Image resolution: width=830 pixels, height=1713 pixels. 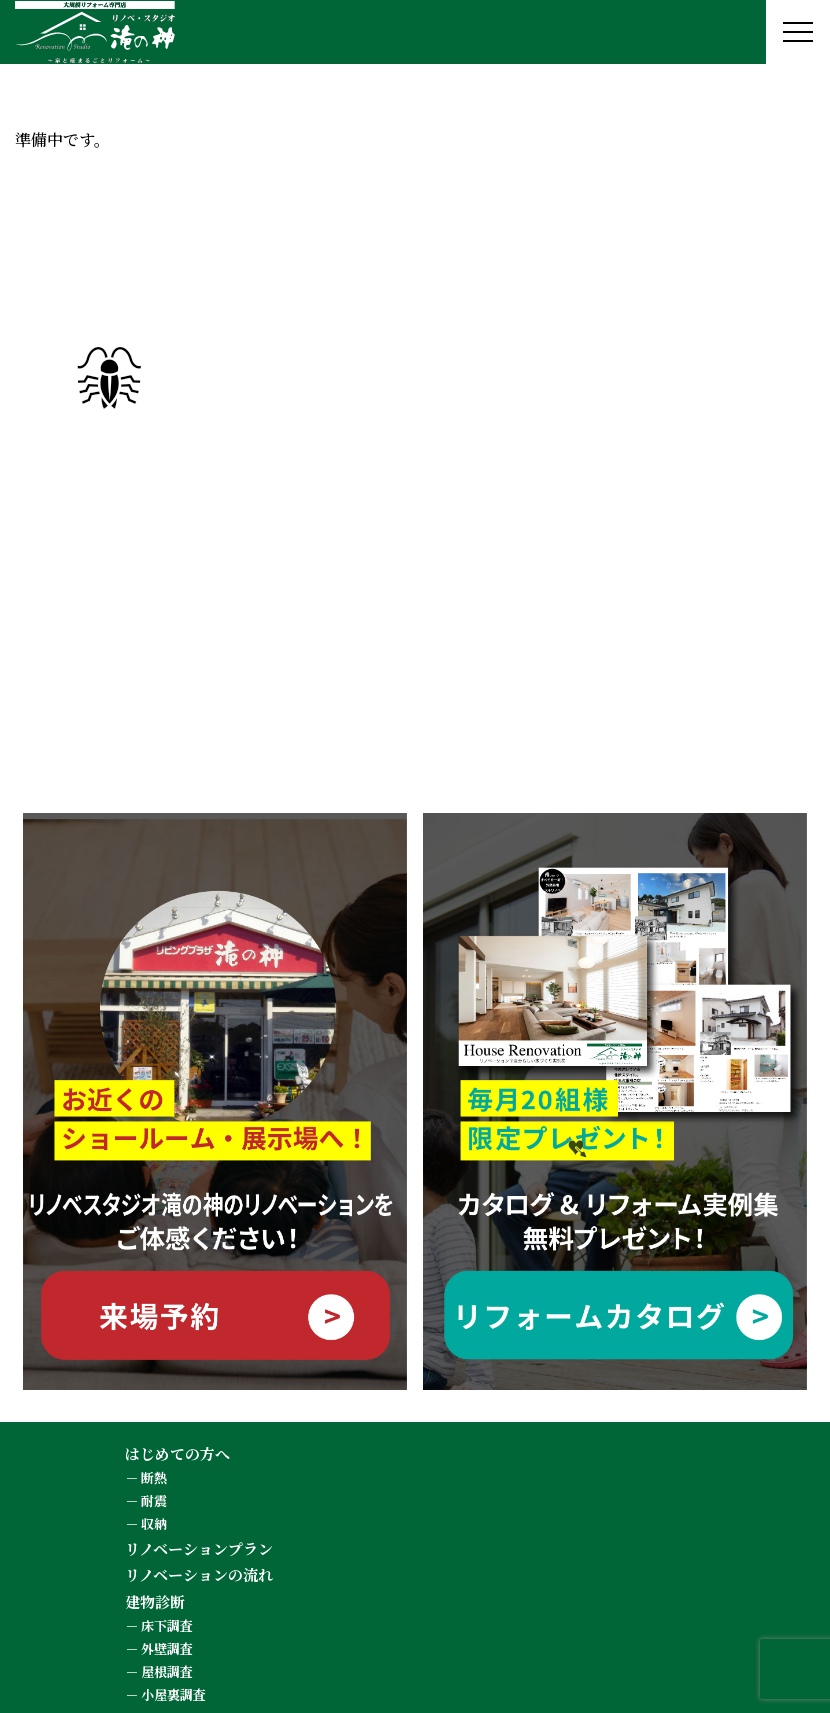 What do you see at coordinates (109, 378) in the screenshot?
I see `indicates a bug or issue in the system` at bounding box center [109, 378].